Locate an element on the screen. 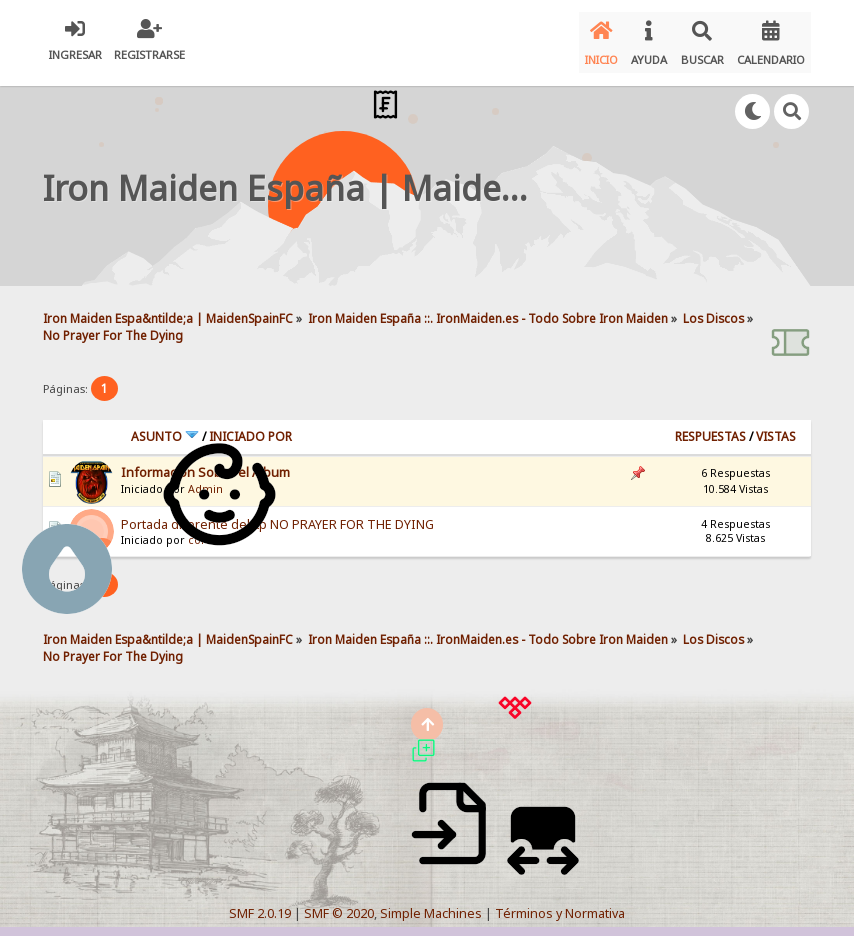  duplicate or copy this item is located at coordinates (423, 750).